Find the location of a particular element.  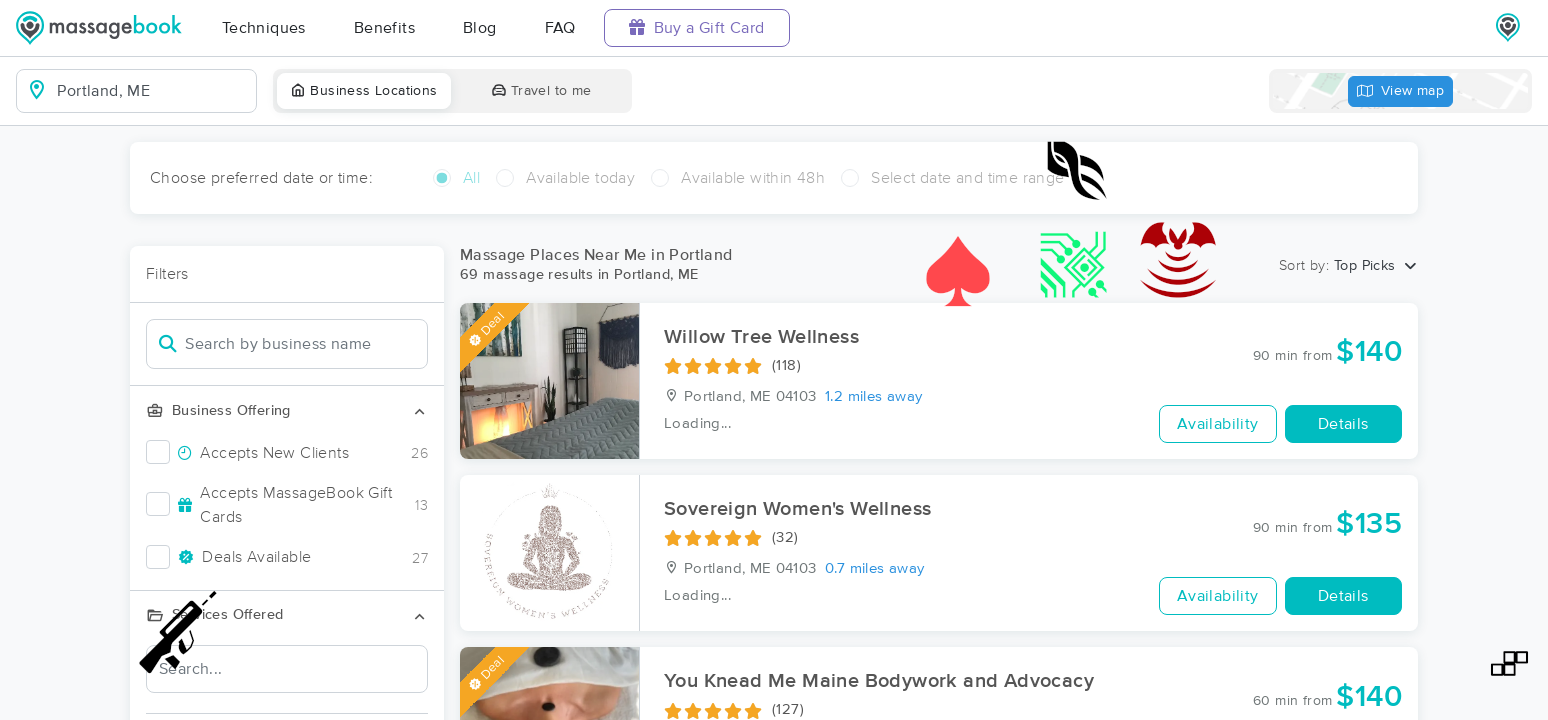

tetris-style block piece in a game interface is located at coordinates (1509, 663).